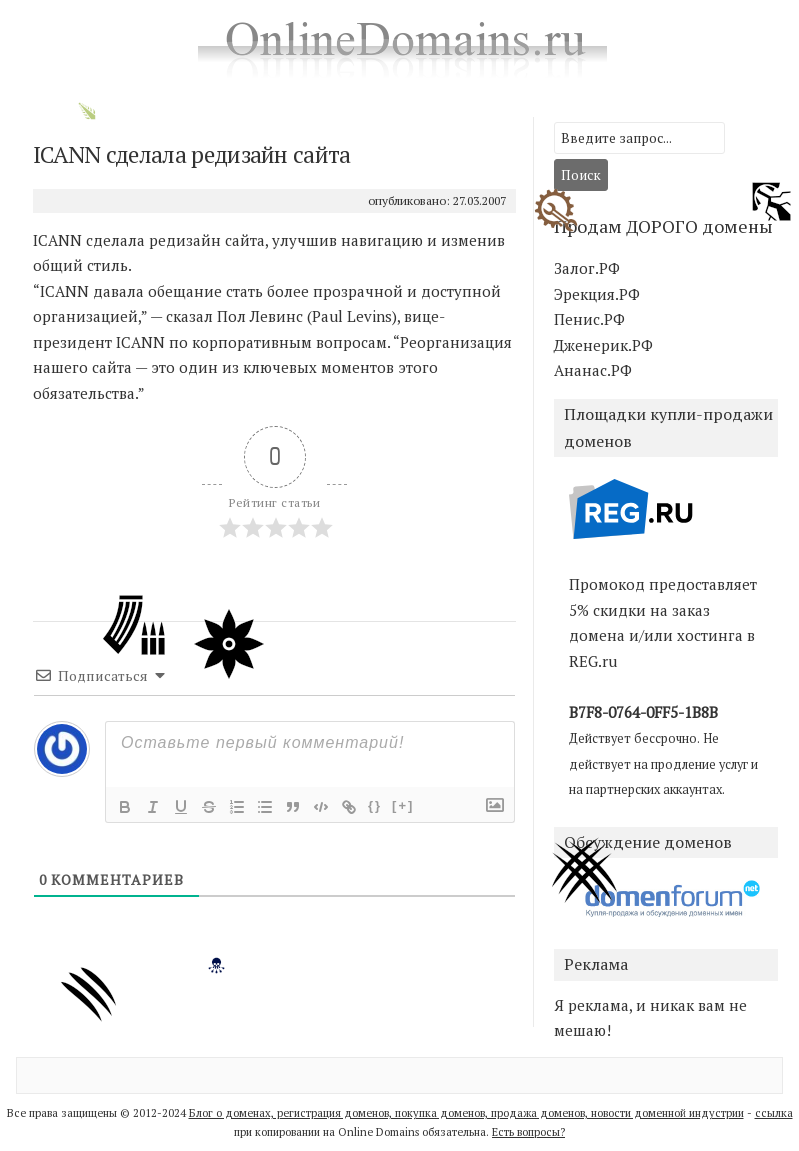 This screenshot has height=1151, width=799. Describe the element at coordinates (87, 111) in the screenshot. I see `activate beam or energy attack` at that location.